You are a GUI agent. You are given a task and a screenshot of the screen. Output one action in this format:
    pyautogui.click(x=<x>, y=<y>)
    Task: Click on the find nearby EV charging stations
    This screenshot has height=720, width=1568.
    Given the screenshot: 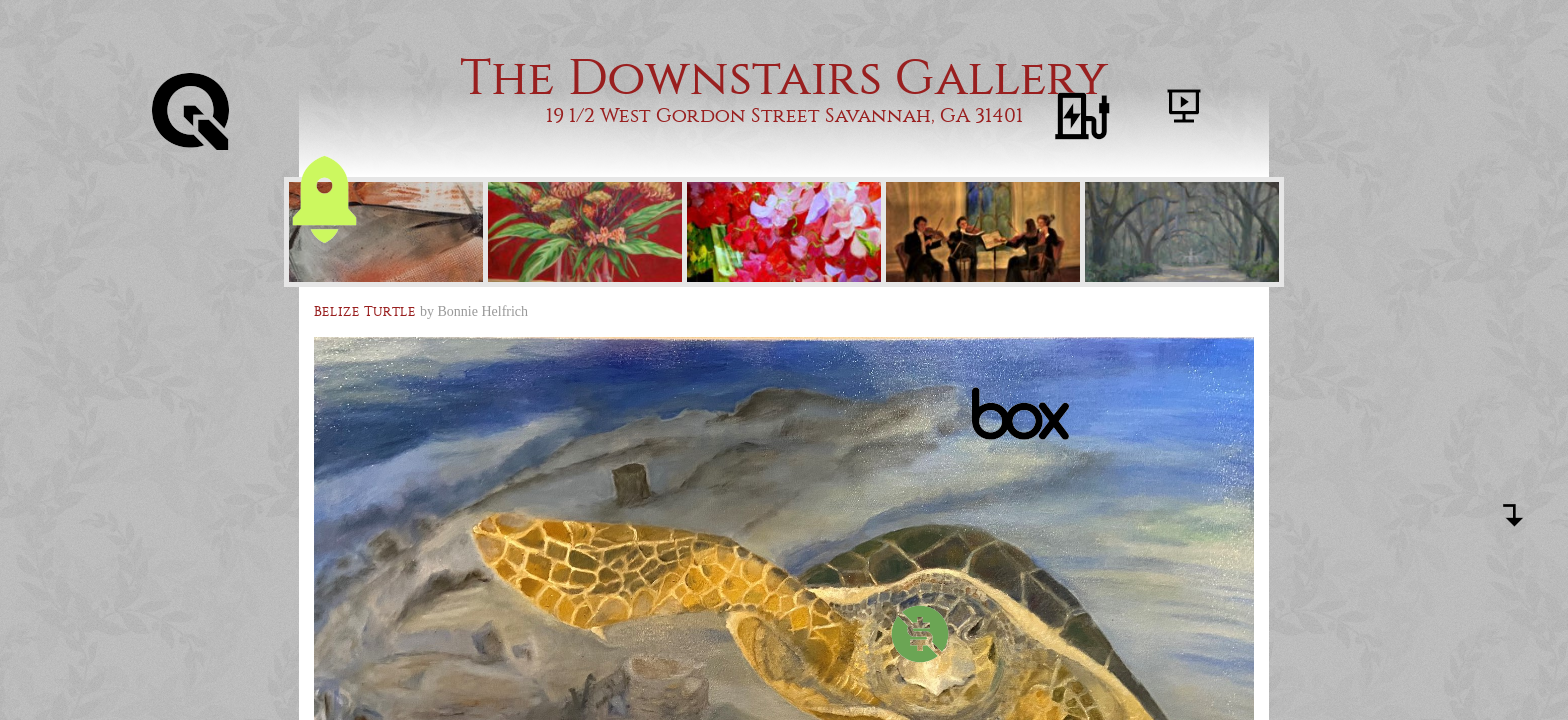 What is the action you would take?
    pyautogui.click(x=1081, y=116)
    